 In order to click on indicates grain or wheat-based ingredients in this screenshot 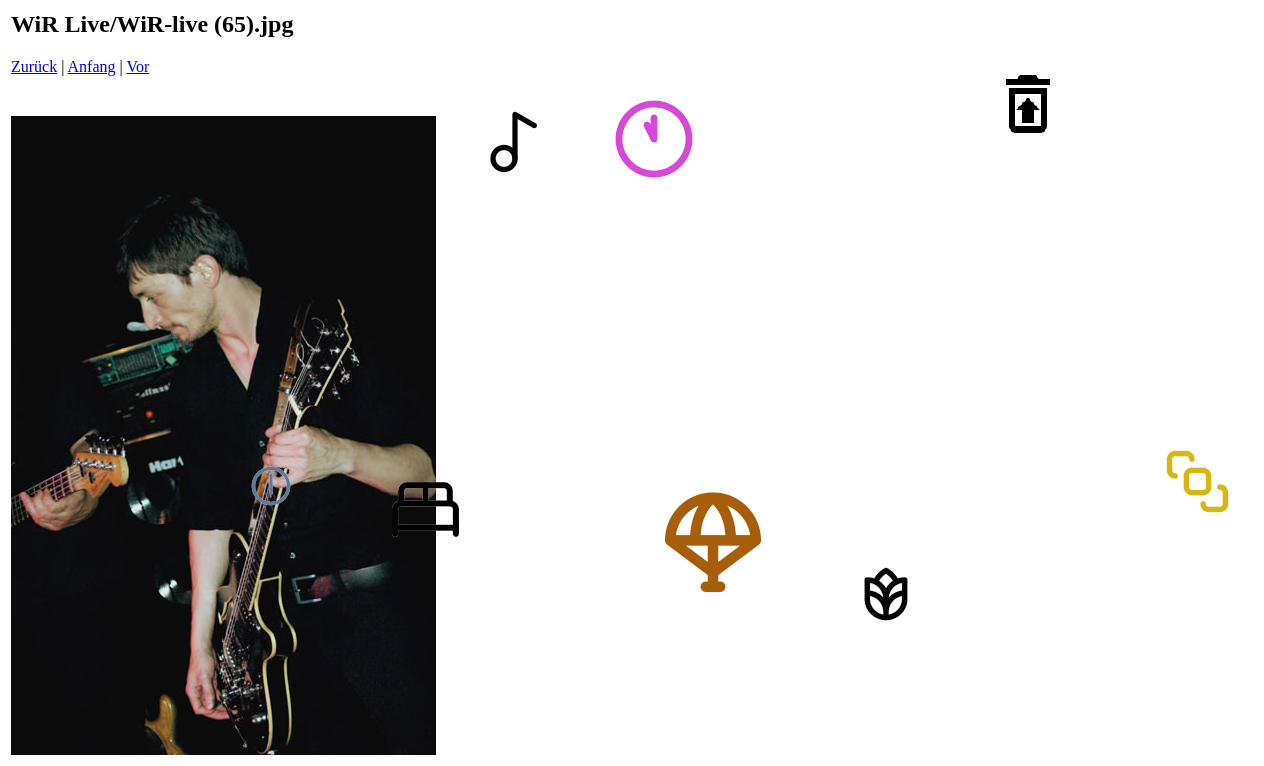, I will do `click(886, 595)`.